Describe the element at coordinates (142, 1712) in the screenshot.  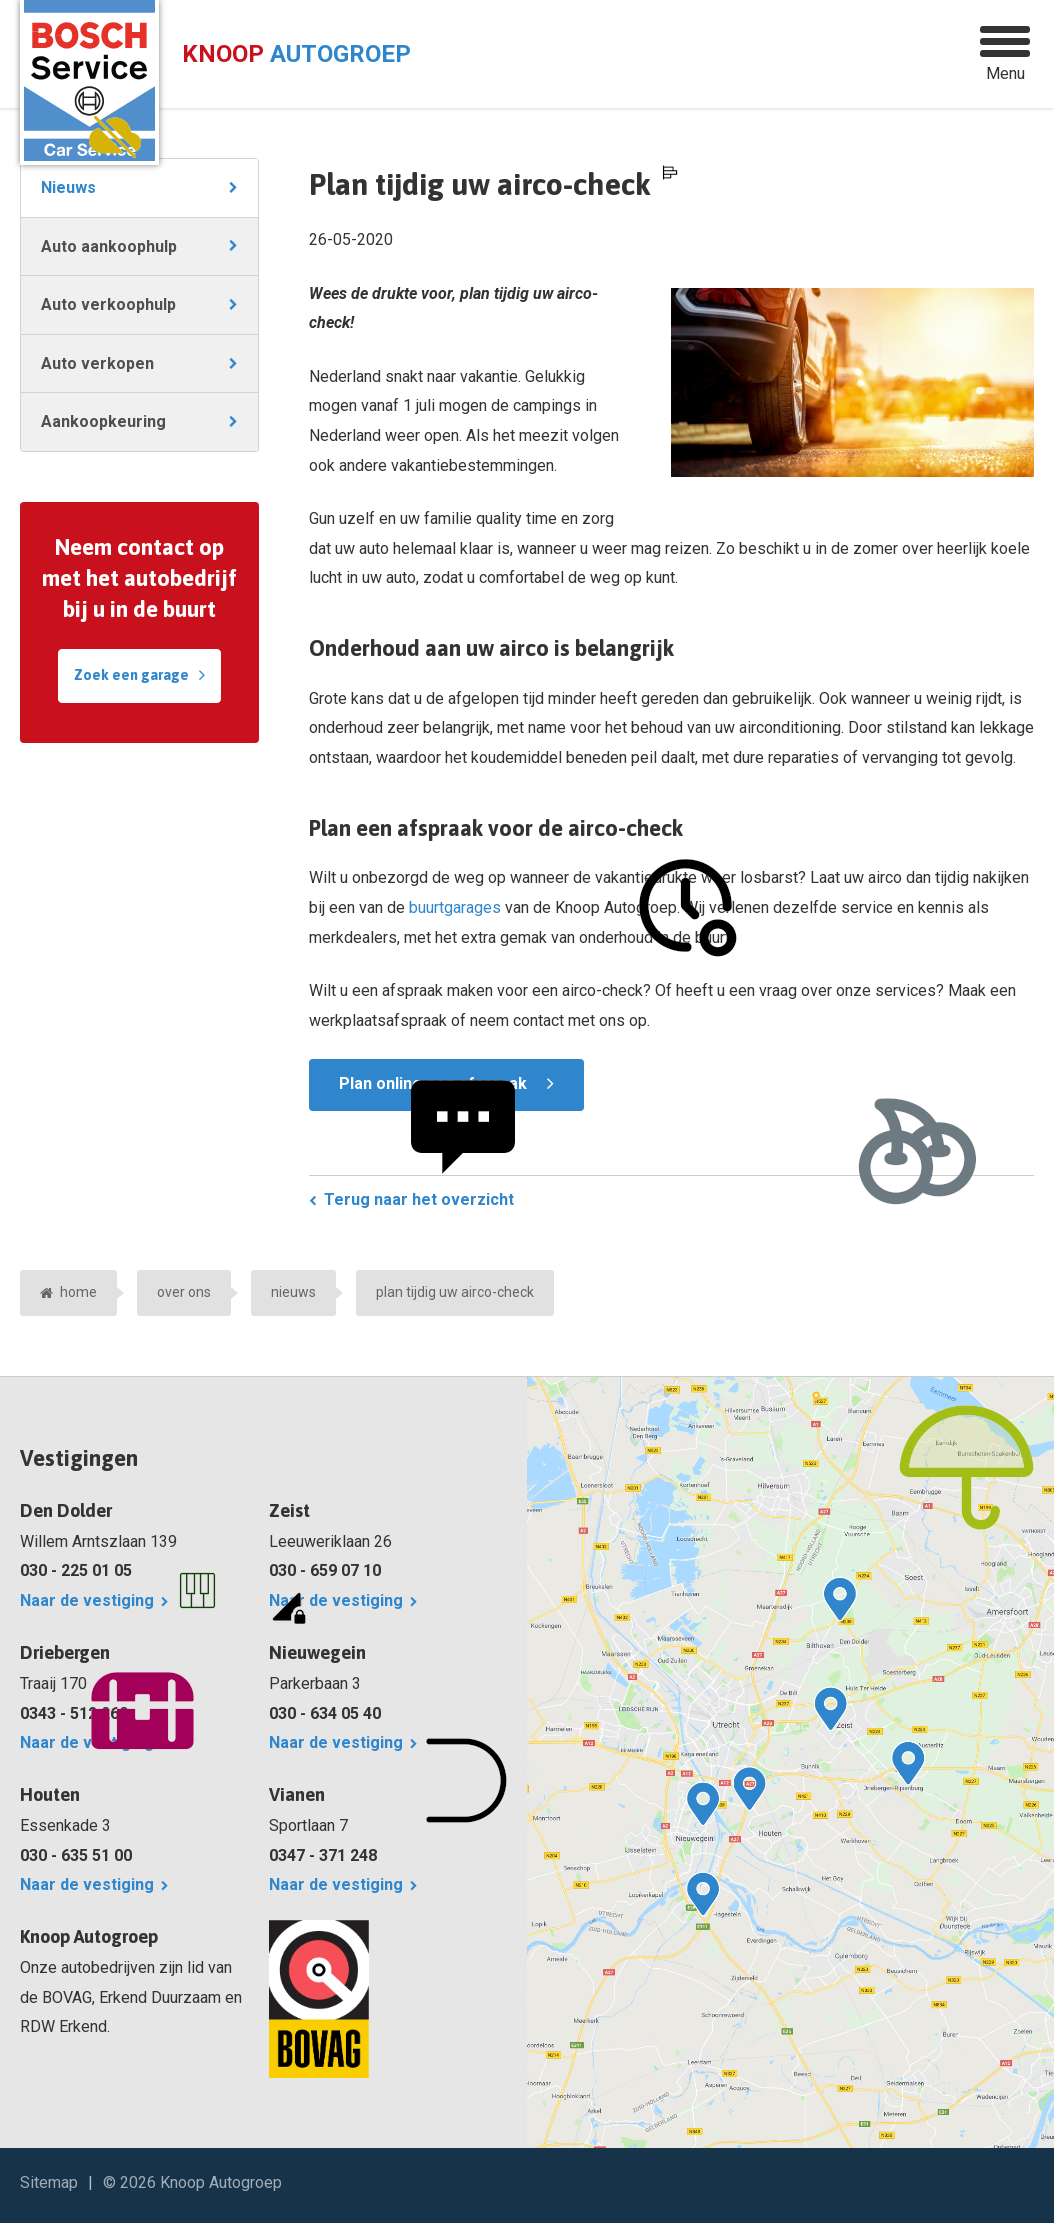
I see `access your rewards or collectibles` at that location.